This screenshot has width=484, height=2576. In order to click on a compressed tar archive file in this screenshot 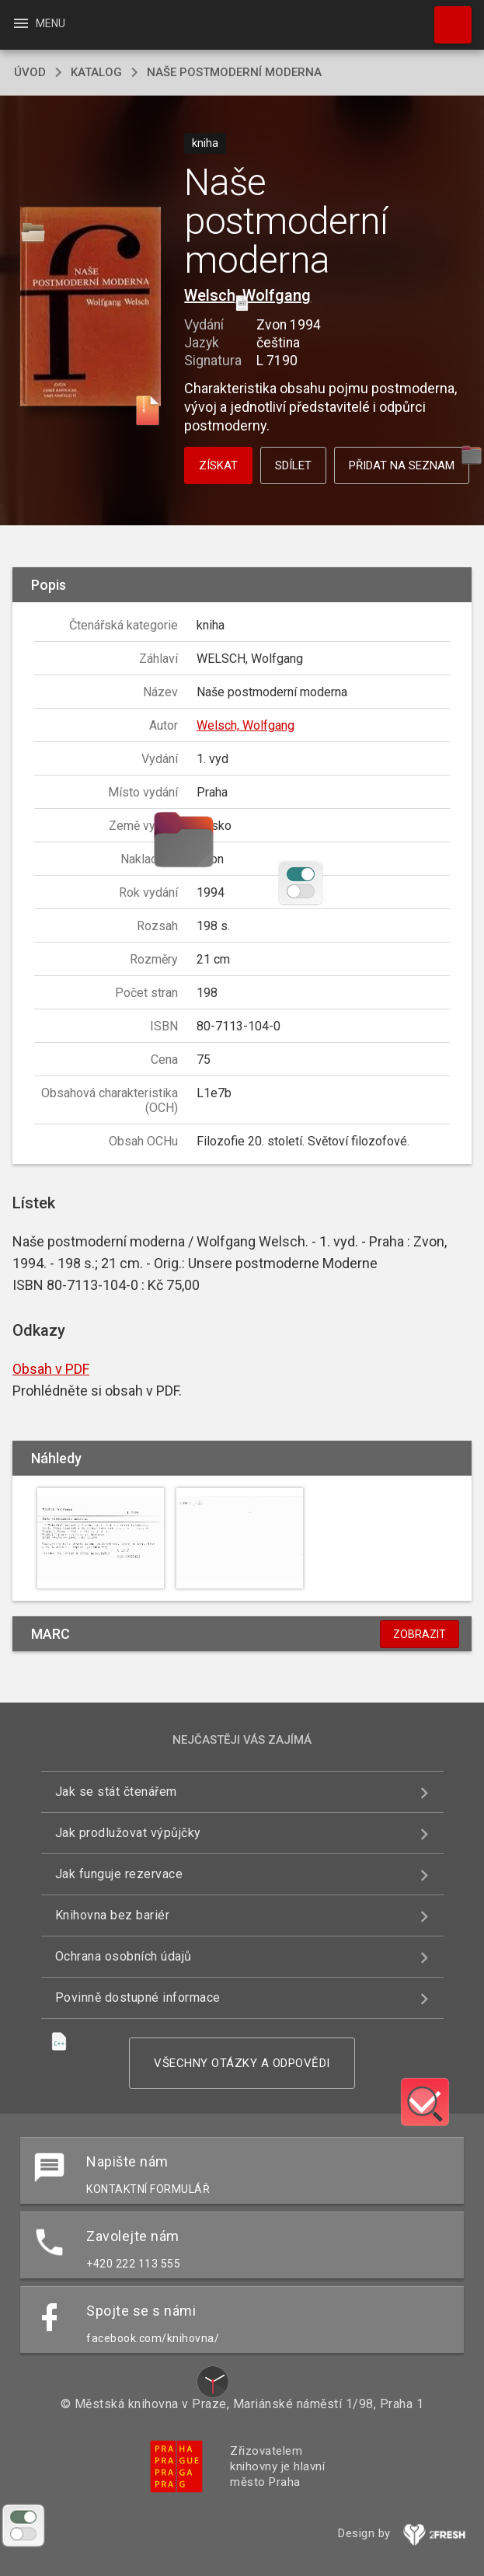, I will do `click(148, 411)`.